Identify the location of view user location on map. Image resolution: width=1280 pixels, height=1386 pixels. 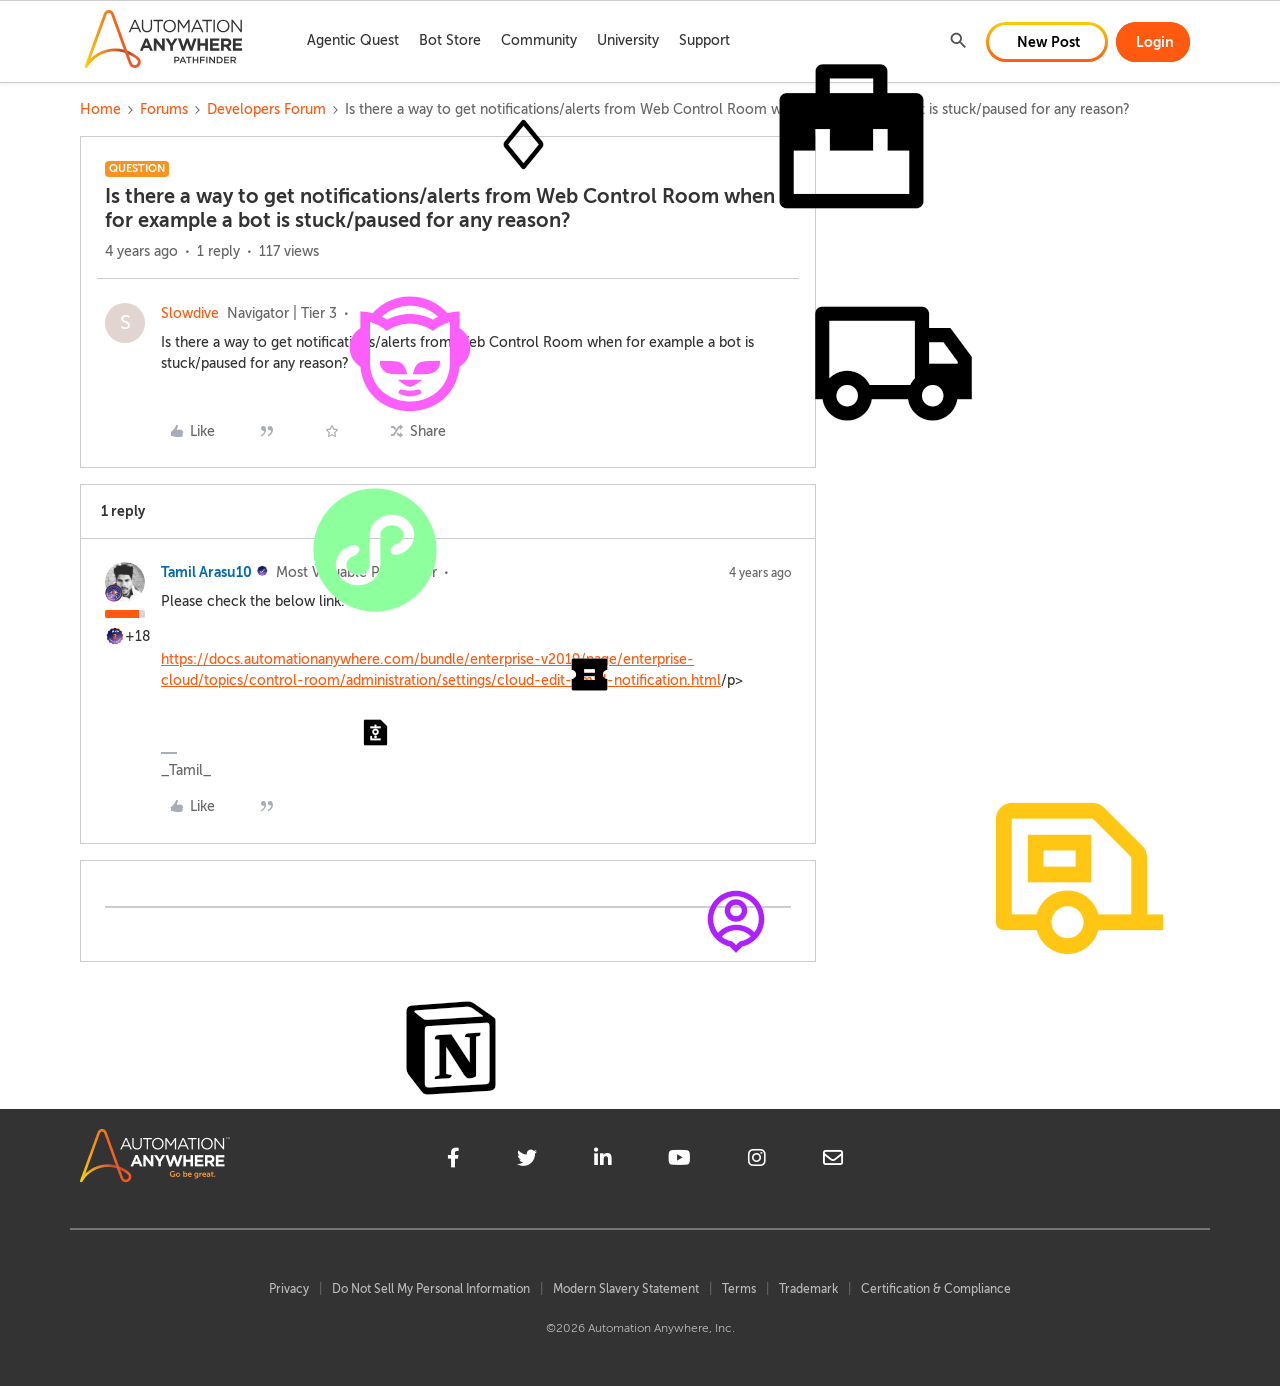
(736, 919).